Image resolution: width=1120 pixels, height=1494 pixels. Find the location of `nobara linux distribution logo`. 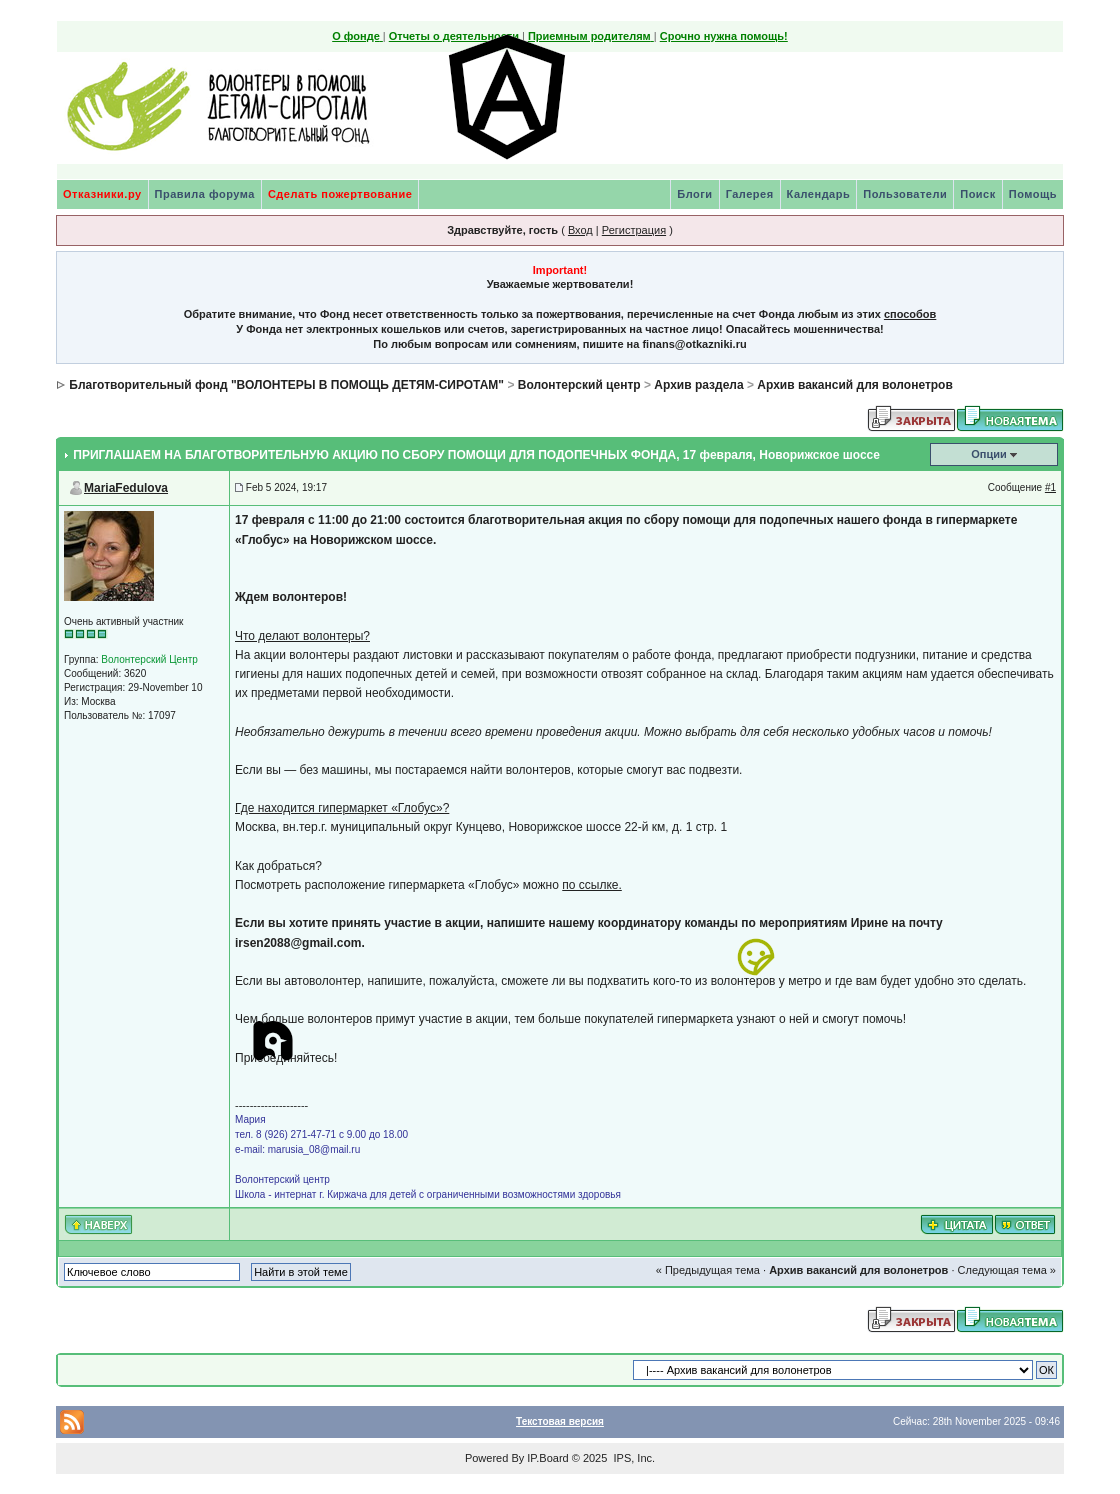

nobara linux distribution logo is located at coordinates (273, 1041).